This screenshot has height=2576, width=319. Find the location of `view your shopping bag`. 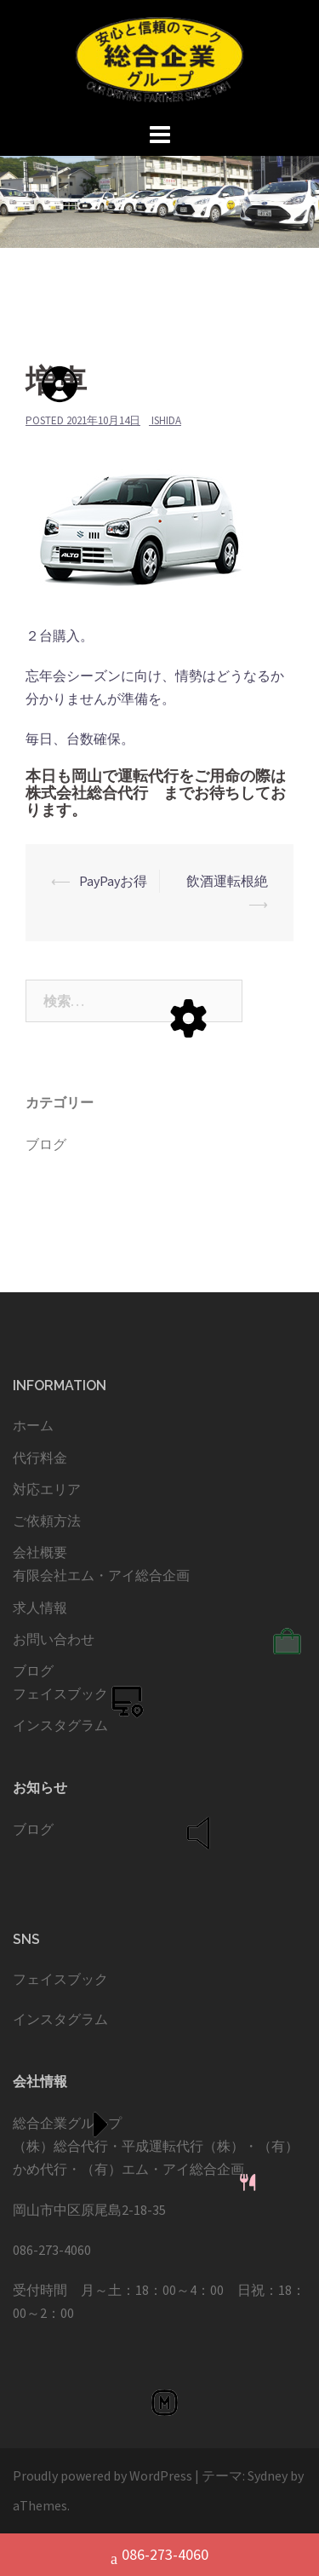

view your shopping bag is located at coordinates (287, 1642).